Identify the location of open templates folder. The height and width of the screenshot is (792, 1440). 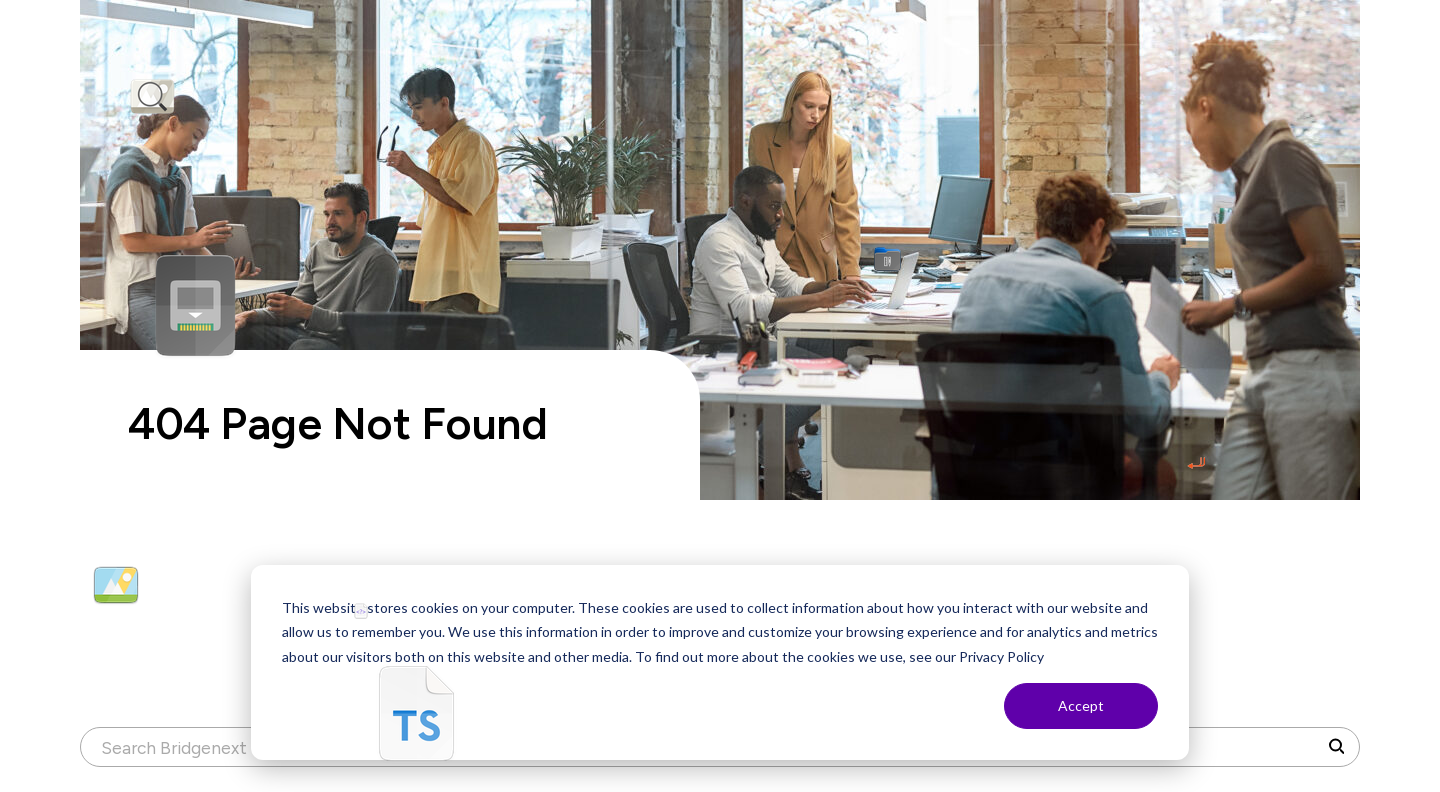
(887, 258).